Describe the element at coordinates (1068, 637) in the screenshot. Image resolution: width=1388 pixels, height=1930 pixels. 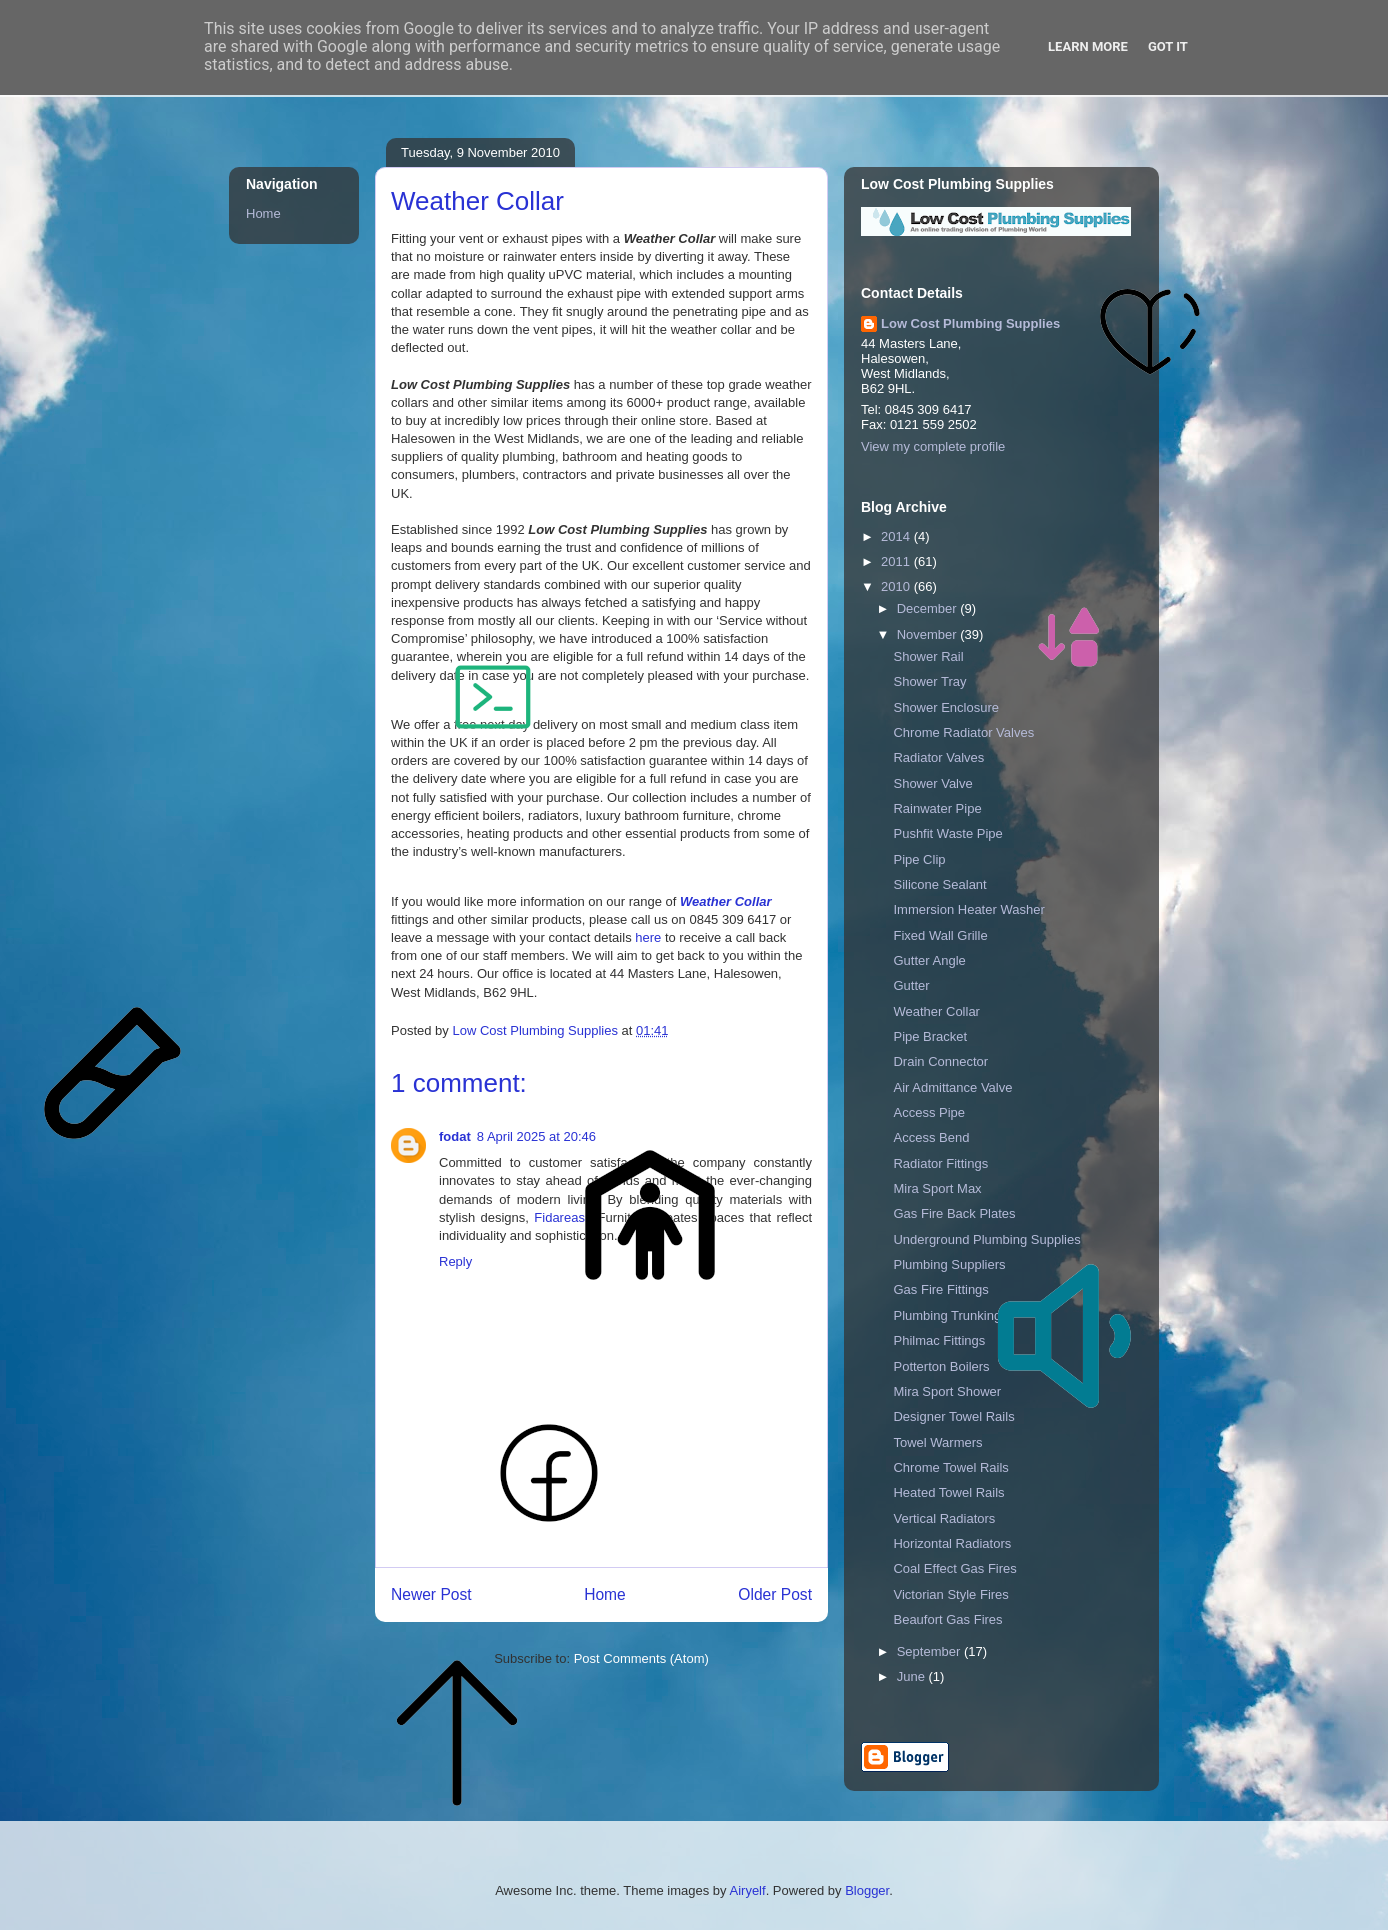
I see `sort items by shape in descending order` at that location.